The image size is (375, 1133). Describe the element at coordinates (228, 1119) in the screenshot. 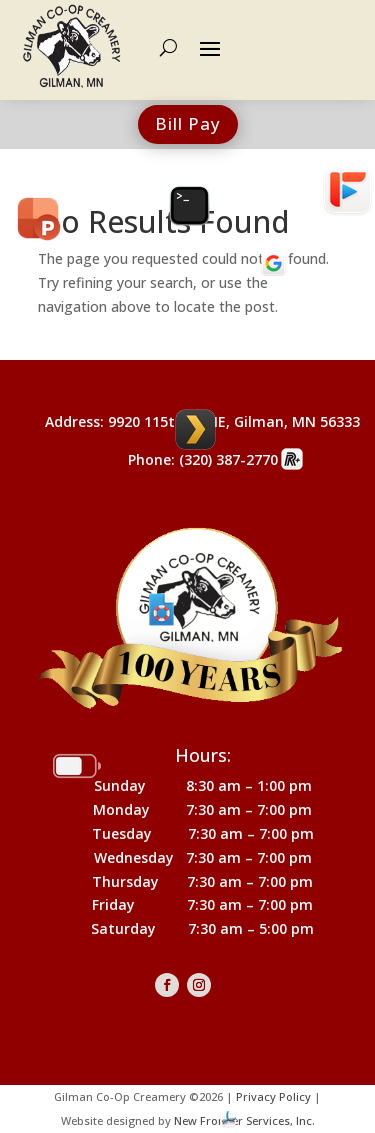

I see `open okular document viewer` at that location.